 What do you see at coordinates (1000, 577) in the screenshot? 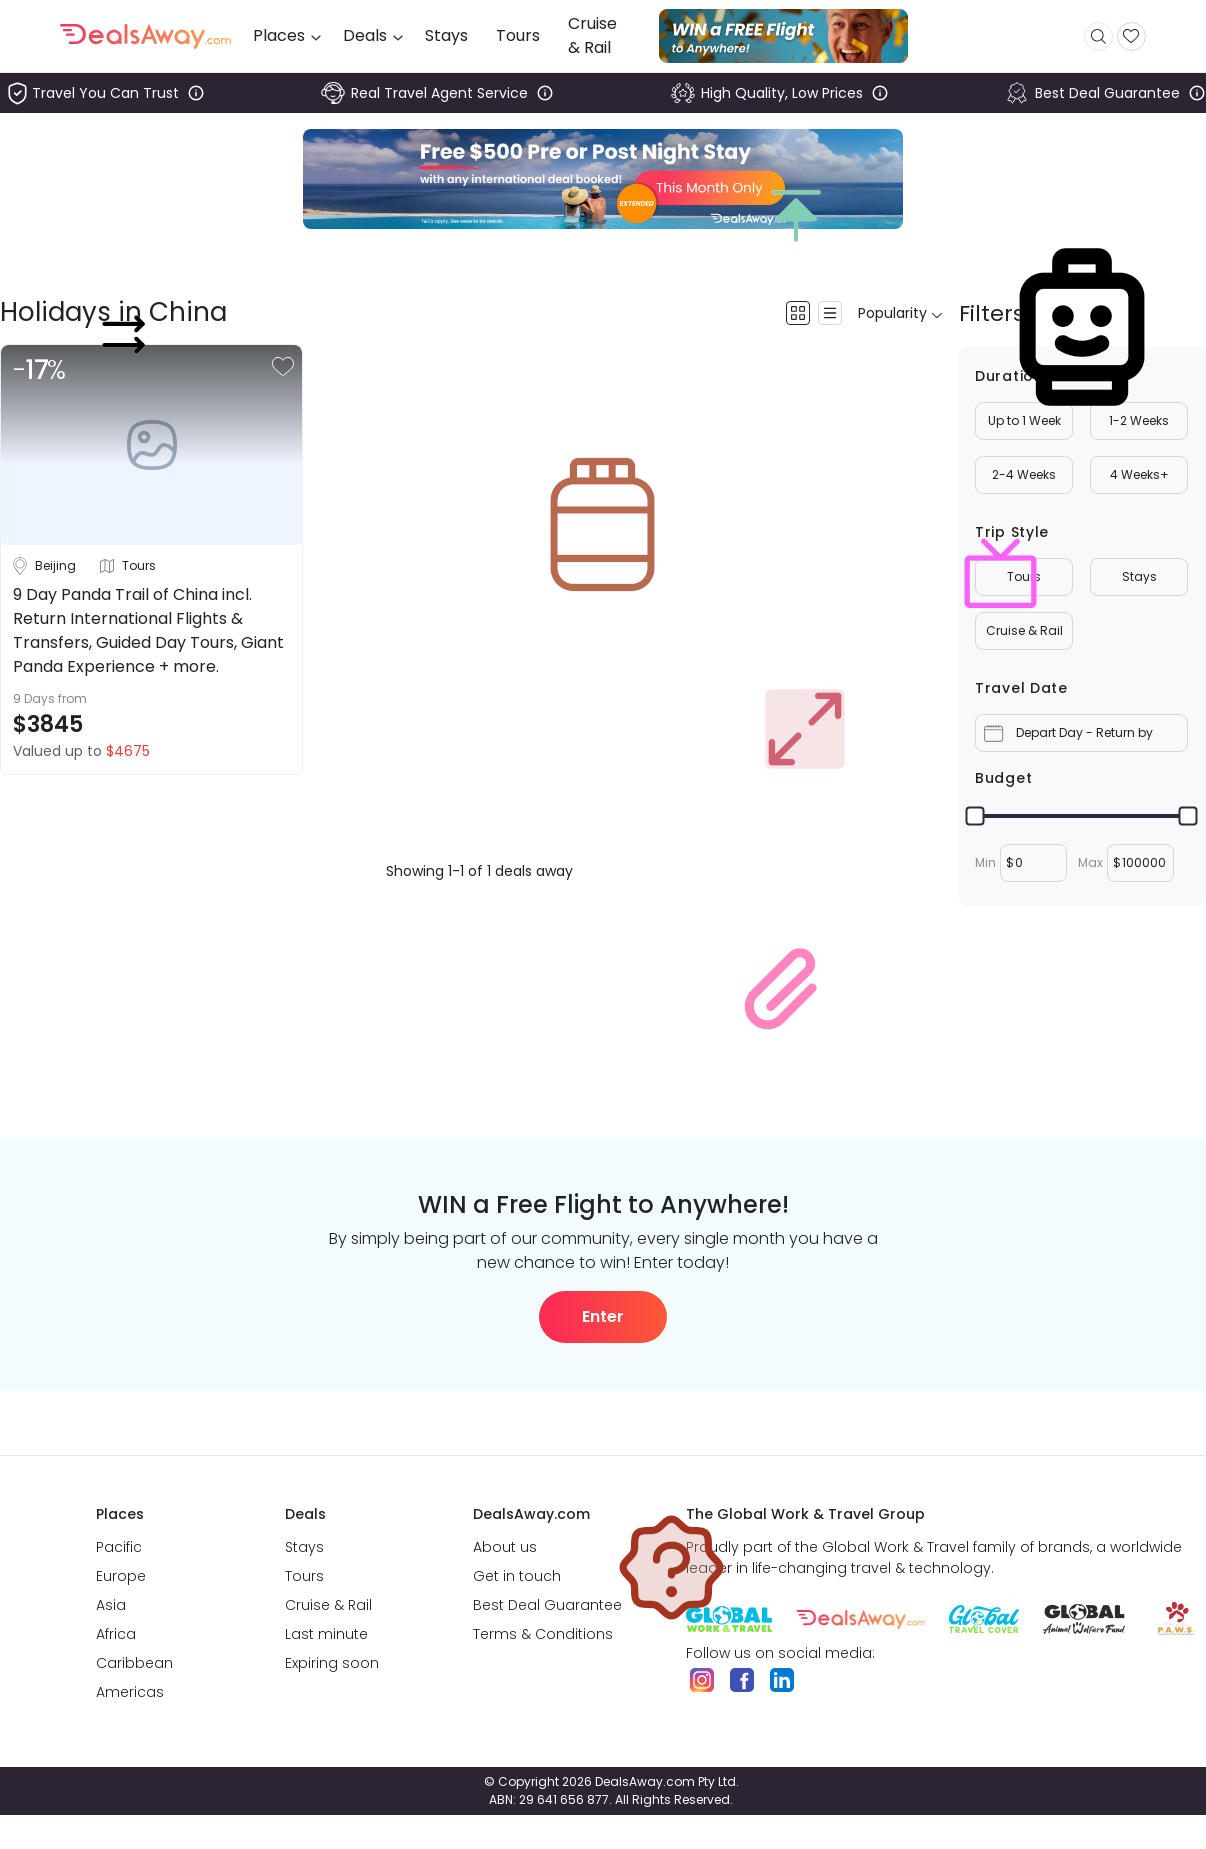
I see `access TV or video streaming features` at bounding box center [1000, 577].